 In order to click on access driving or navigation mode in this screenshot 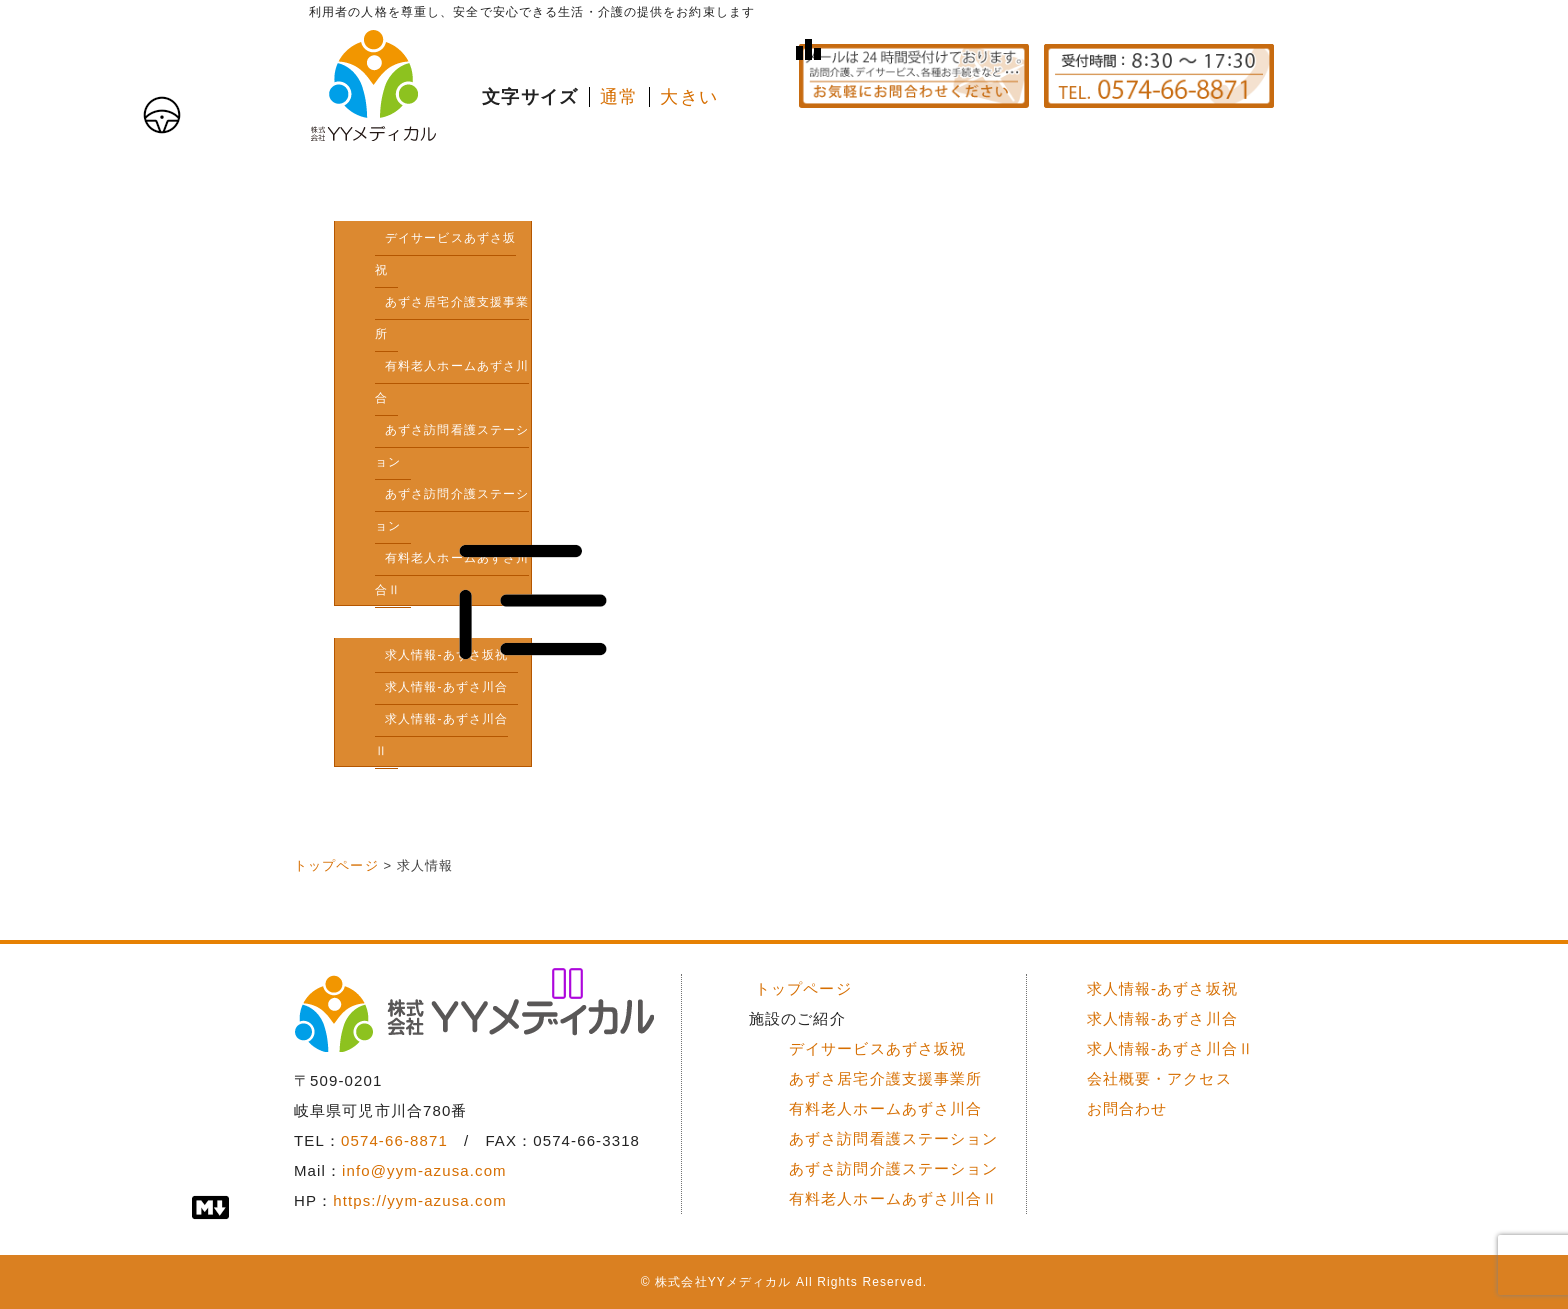, I will do `click(162, 115)`.